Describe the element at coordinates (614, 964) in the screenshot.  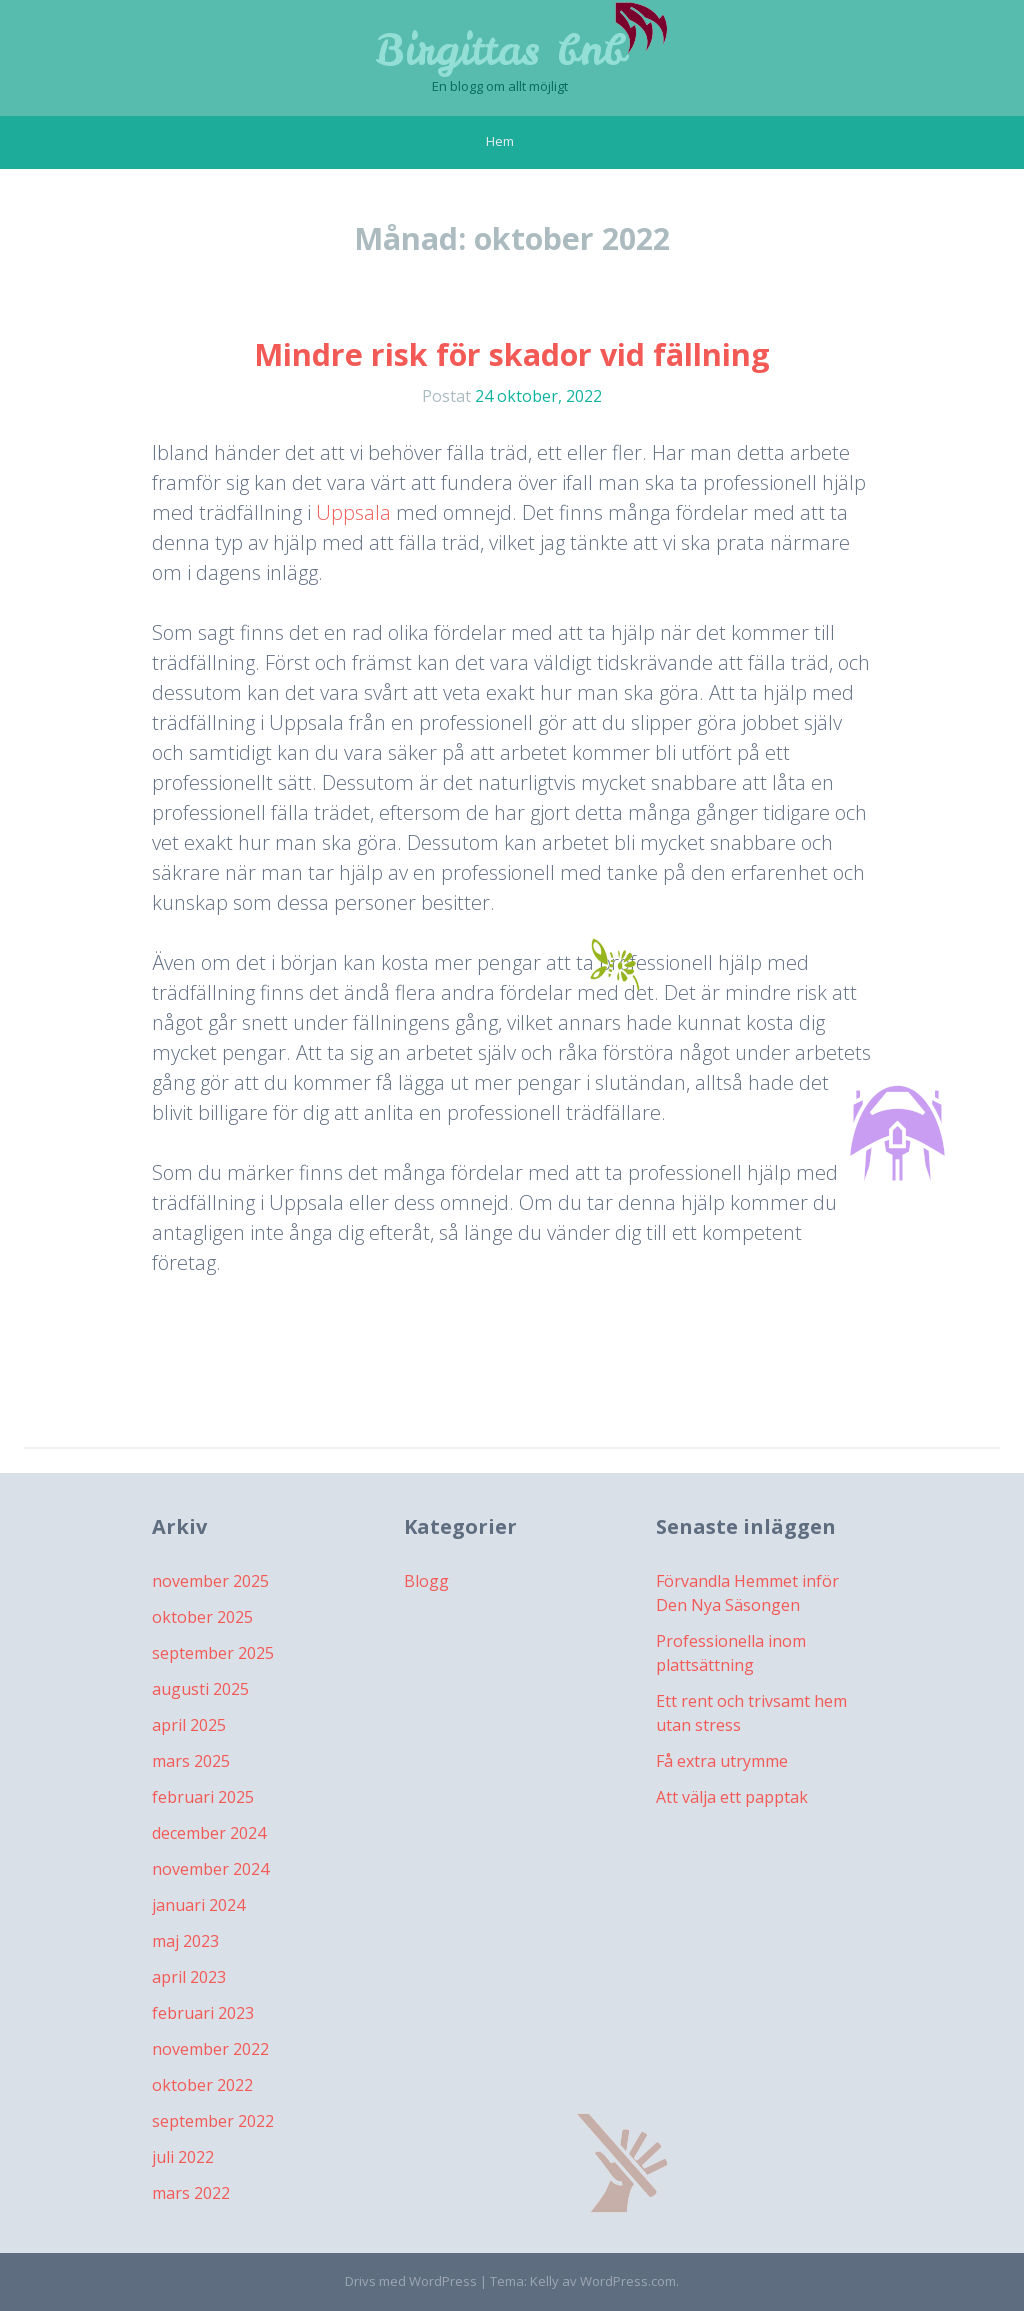
I see `access garden or nature-themed game content` at that location.